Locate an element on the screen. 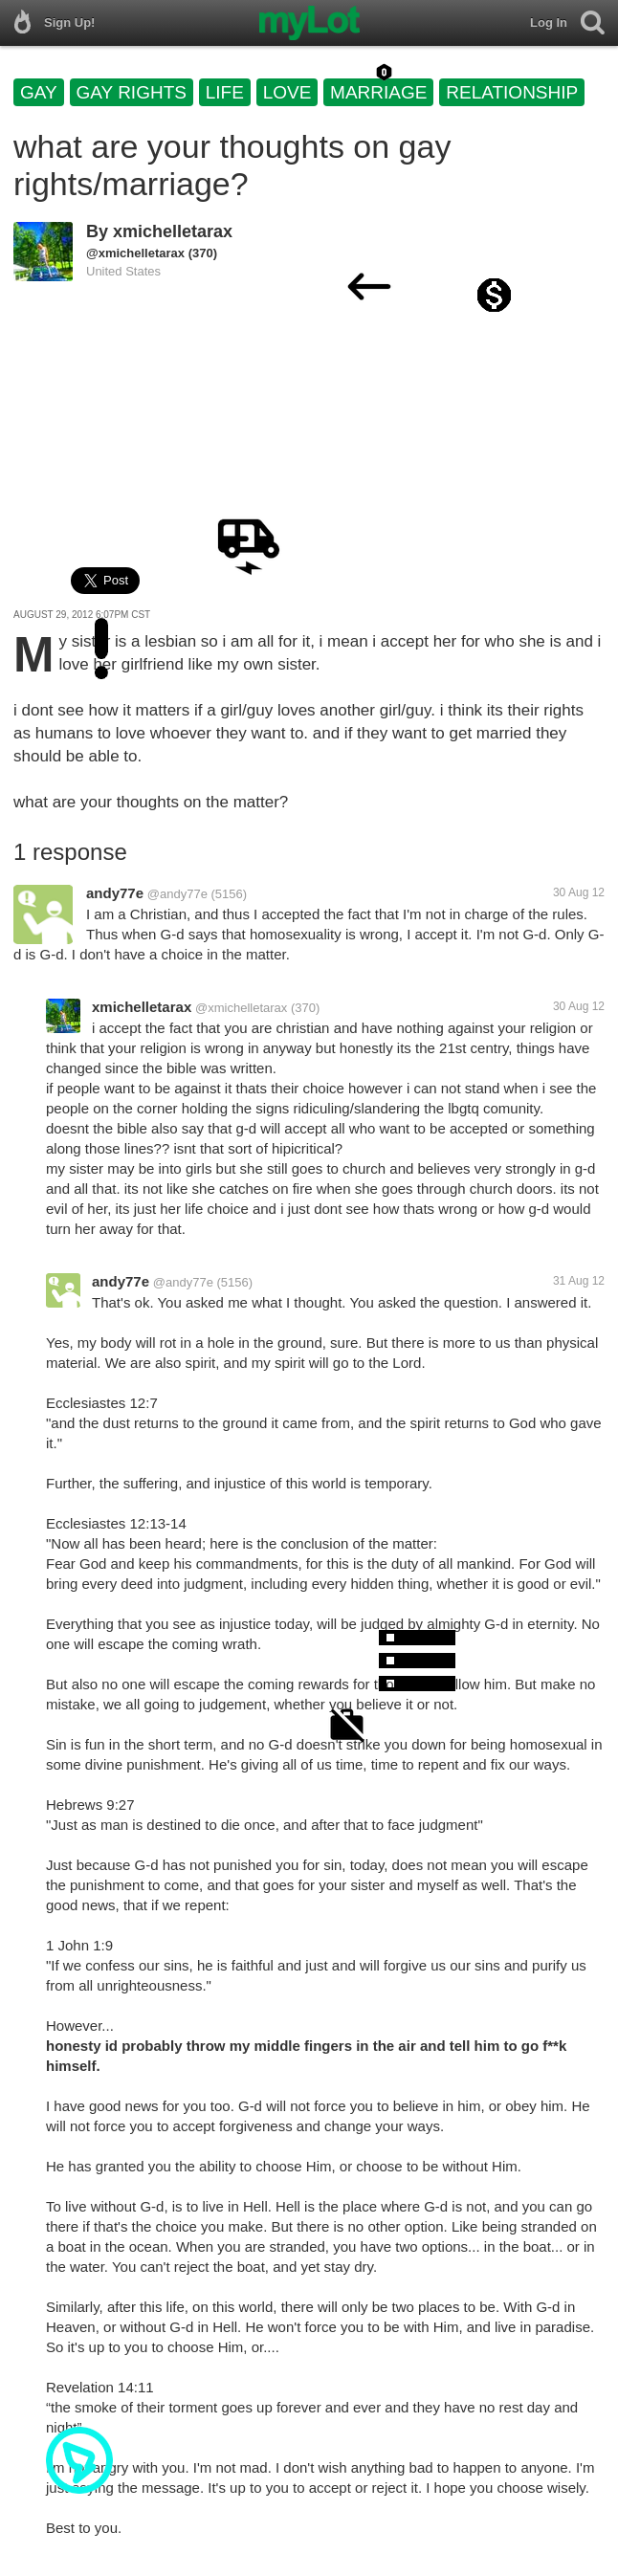  indicates high priority notification or alert is located at coordinates (101, 649).